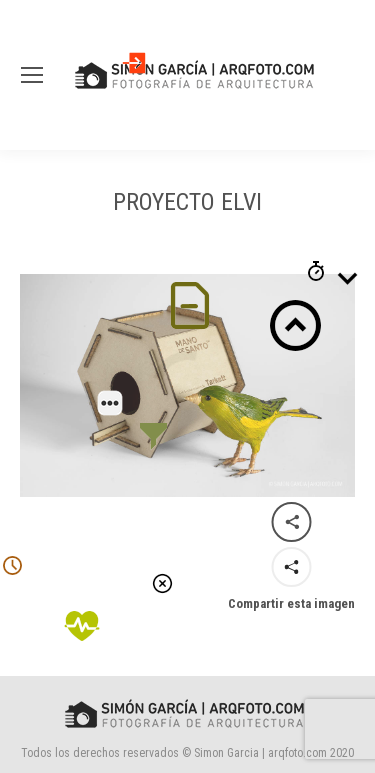 This screenshot has height=773, width=375. I want to click on expand a dropdown menu, so click(347, 278).